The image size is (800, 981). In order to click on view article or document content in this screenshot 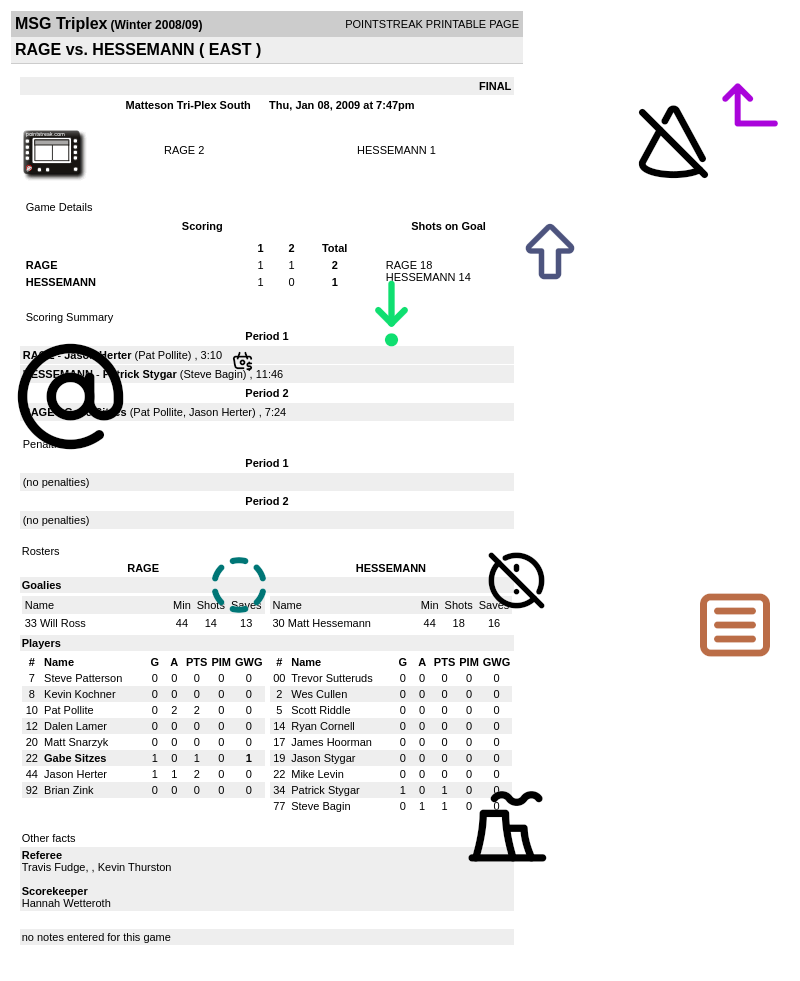, I will do `click(735, 625)`.